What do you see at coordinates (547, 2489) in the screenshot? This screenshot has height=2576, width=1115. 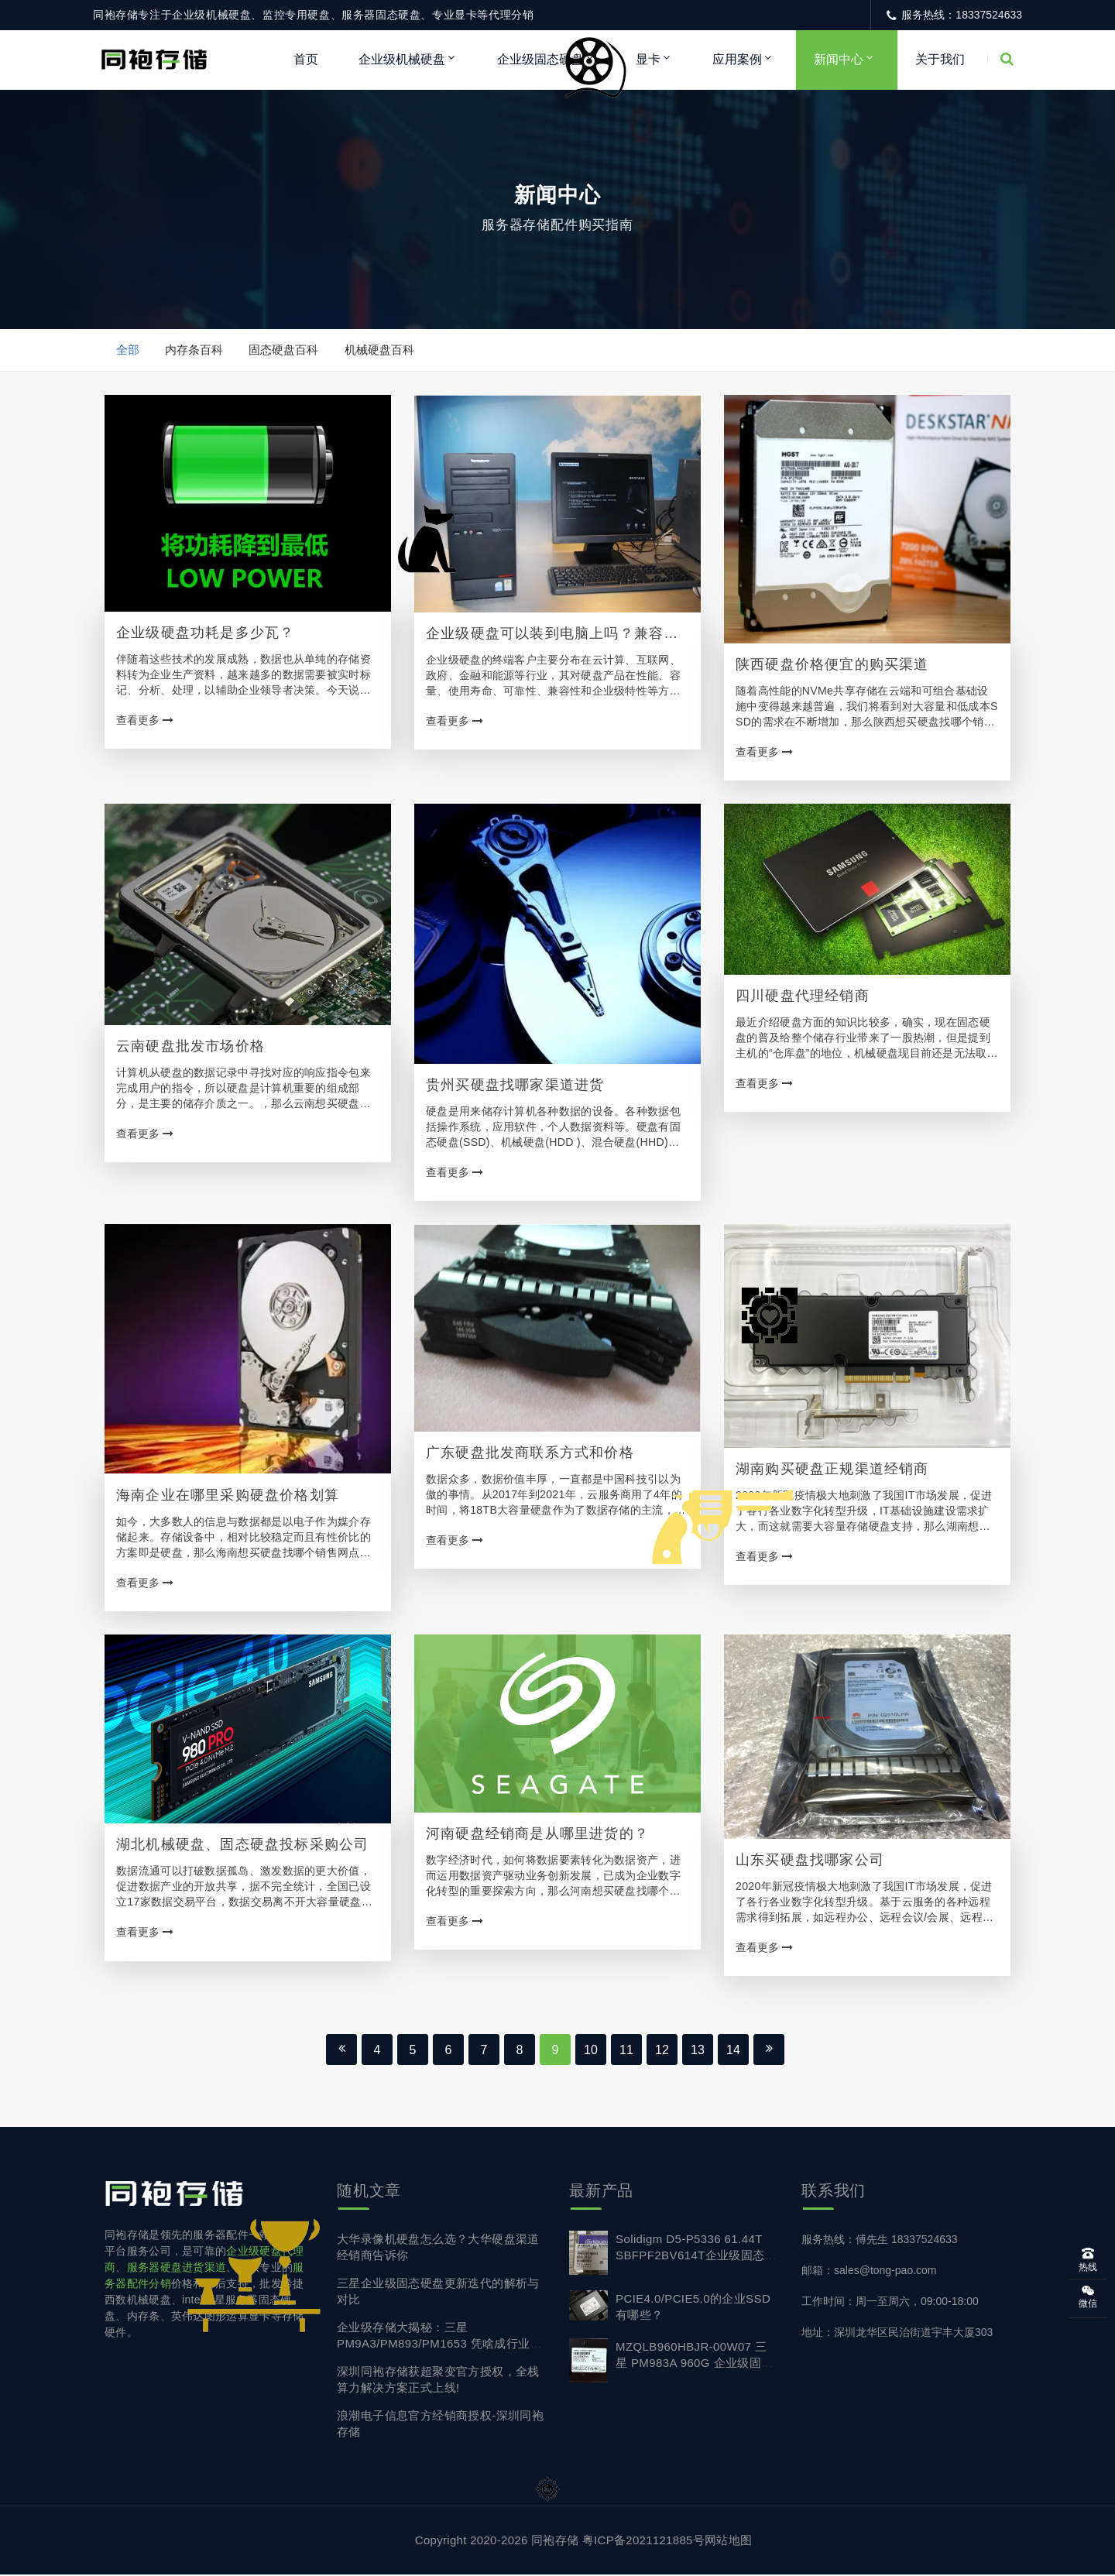 I see `activate precision aiming or sniper mode` at bounding box center [547, 2489].